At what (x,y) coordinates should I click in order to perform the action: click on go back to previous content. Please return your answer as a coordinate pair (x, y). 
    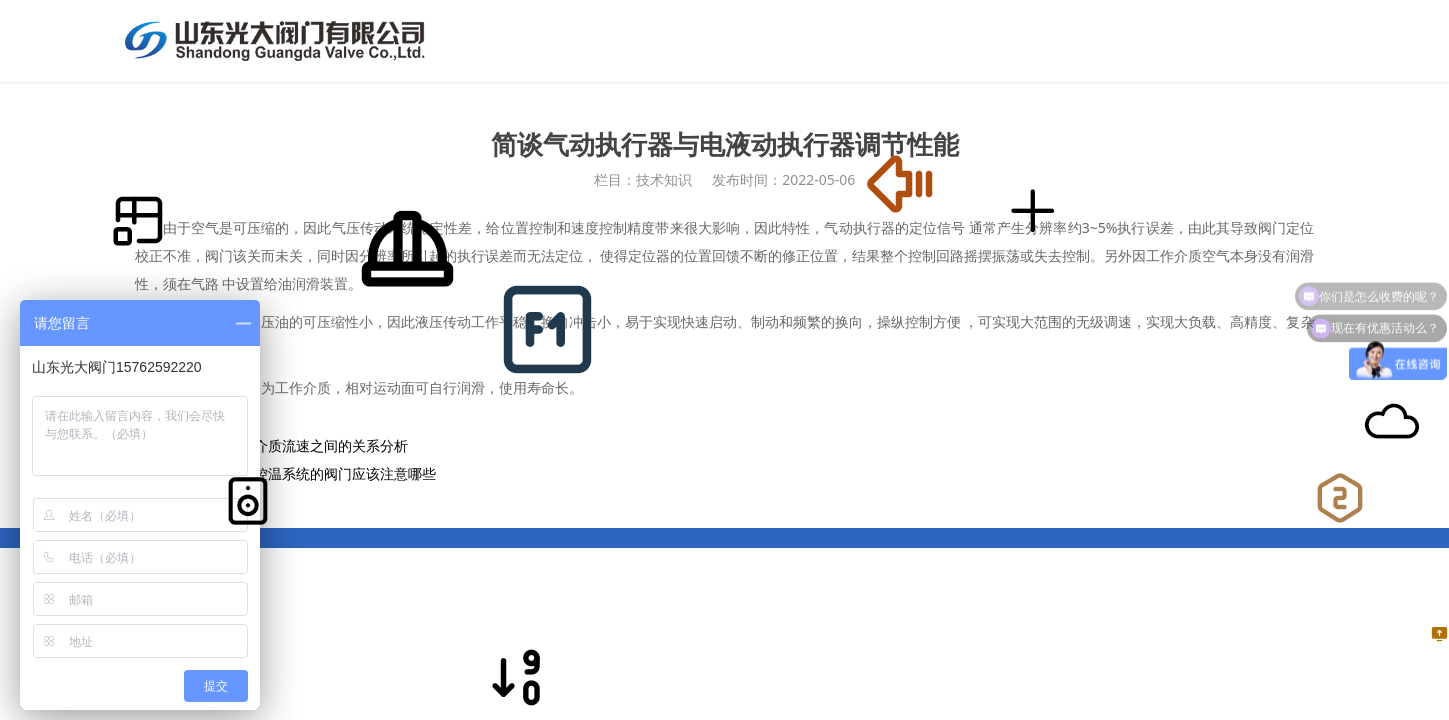
    Looking at the image, I should click on (899, 184).